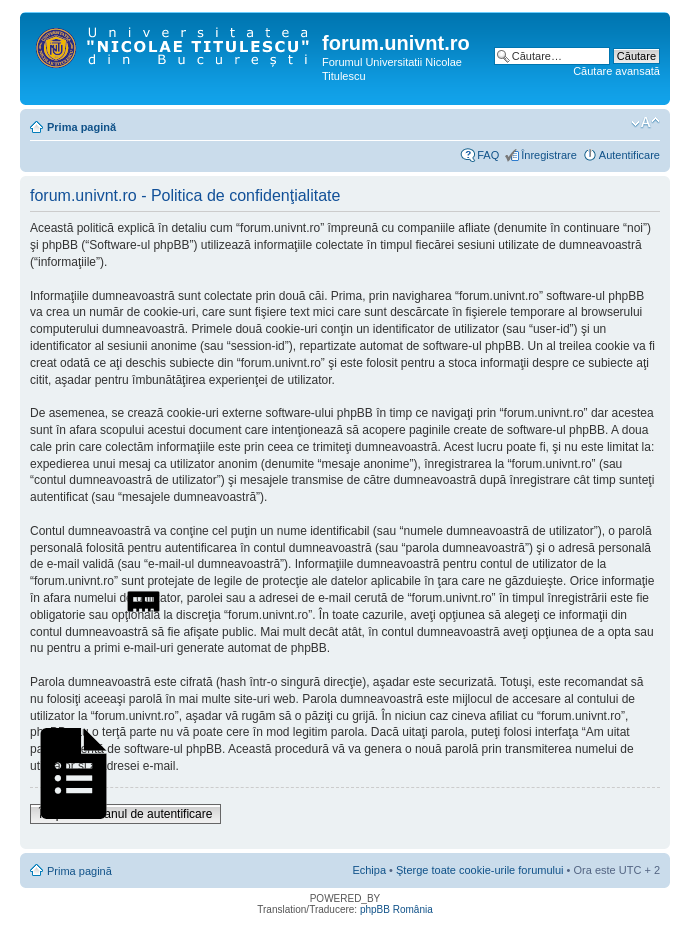 The height and width of the screenshot is (943, 690). Describe the element at coordinates (143, 601) in the screenshot. I see `view RAM or memory usage` at that location.